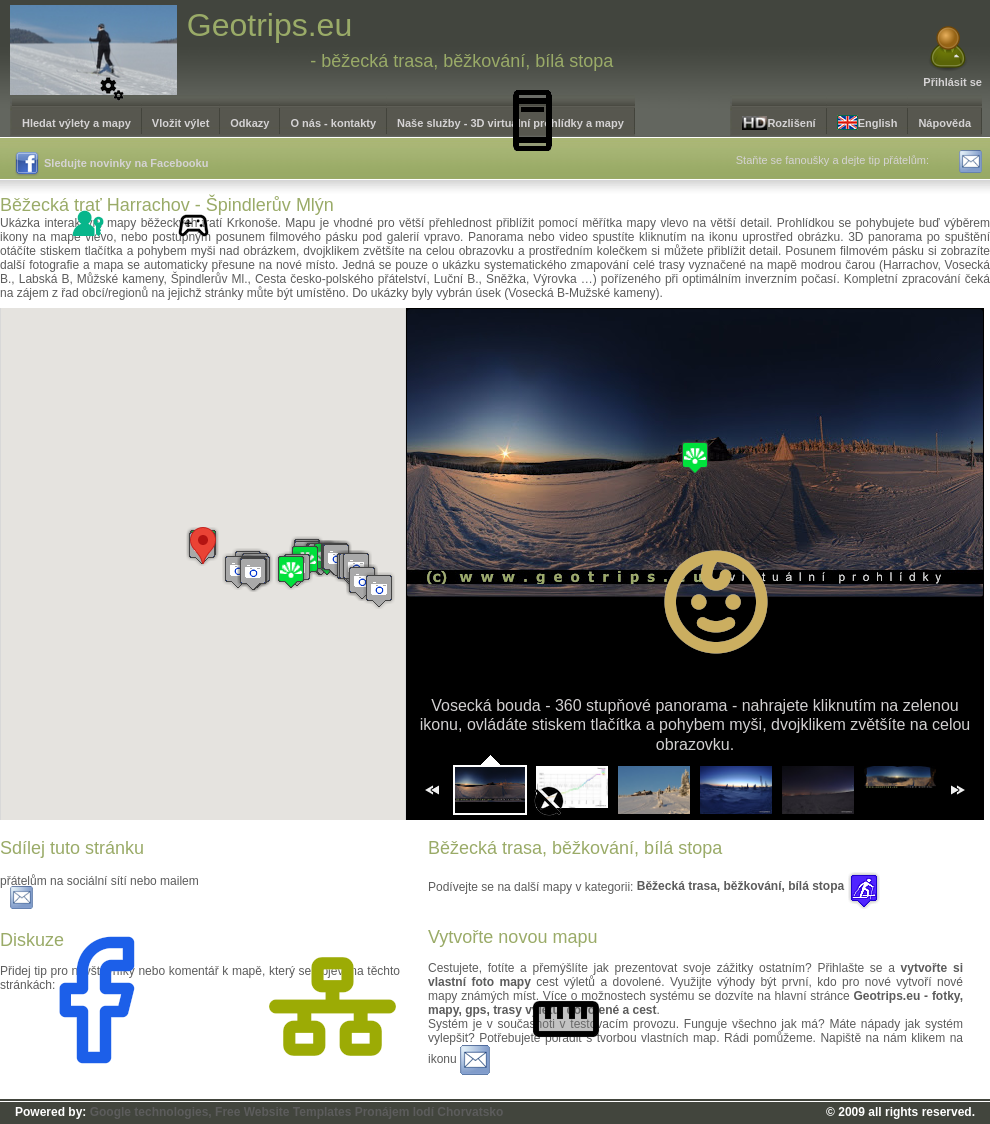 The width and height of the screenshot is (990, 1124). I want to click on view network connections, so click(332, 1006).